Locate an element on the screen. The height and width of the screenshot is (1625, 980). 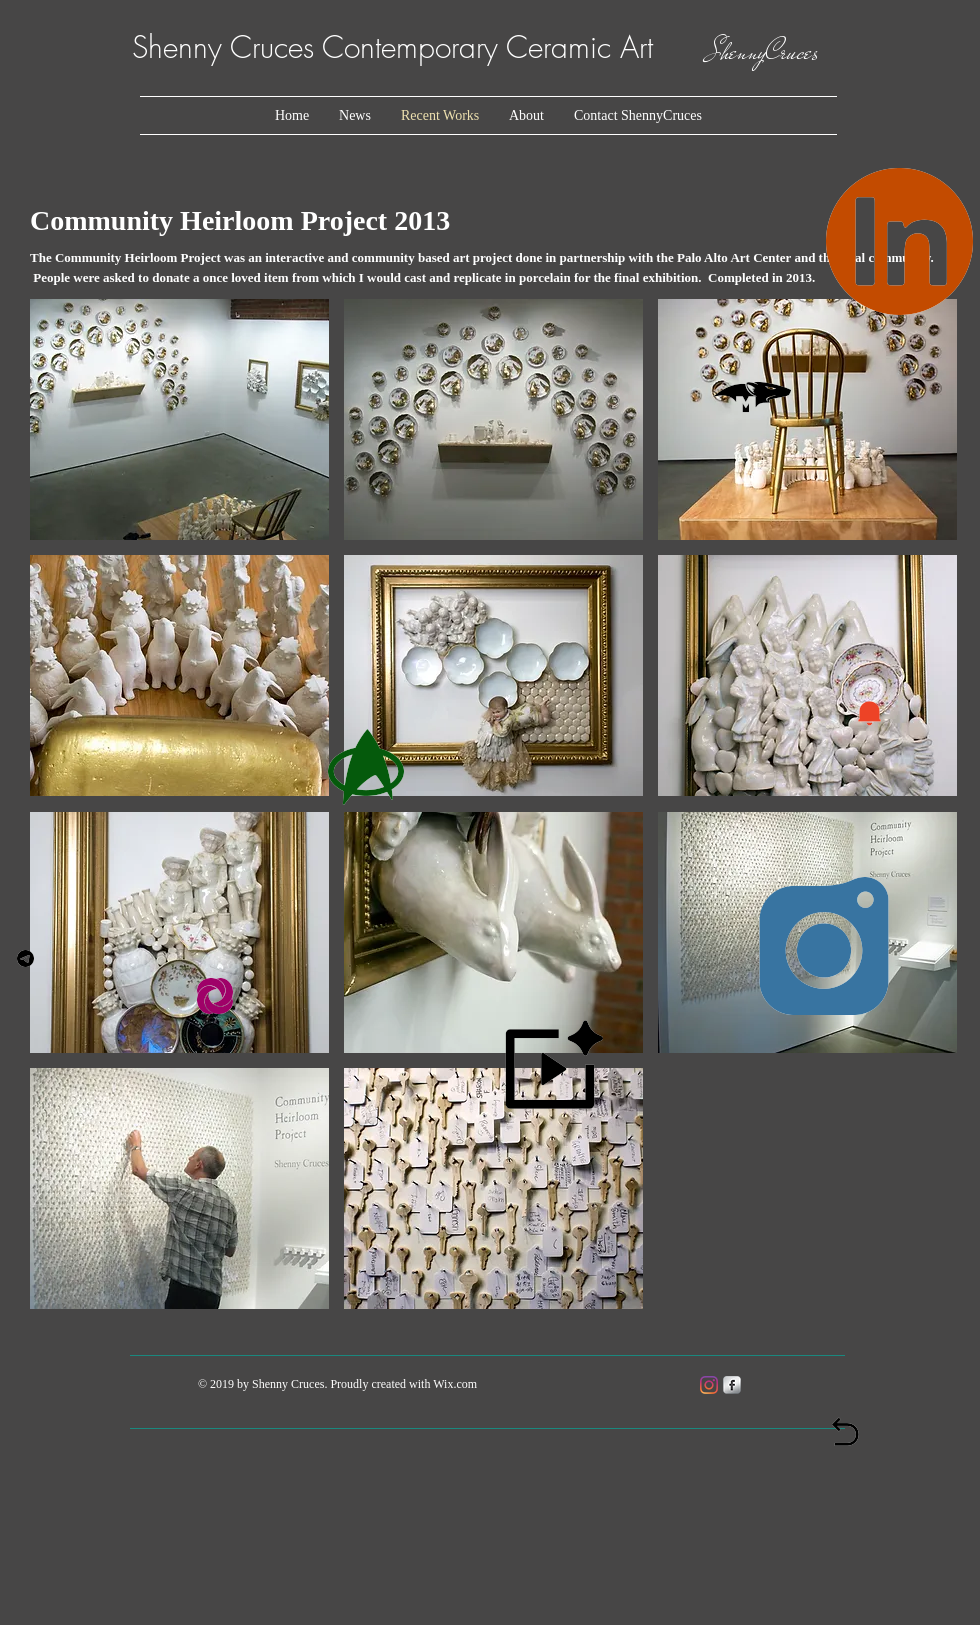
go back to the previous screen is located at coordinates (846, 1433).